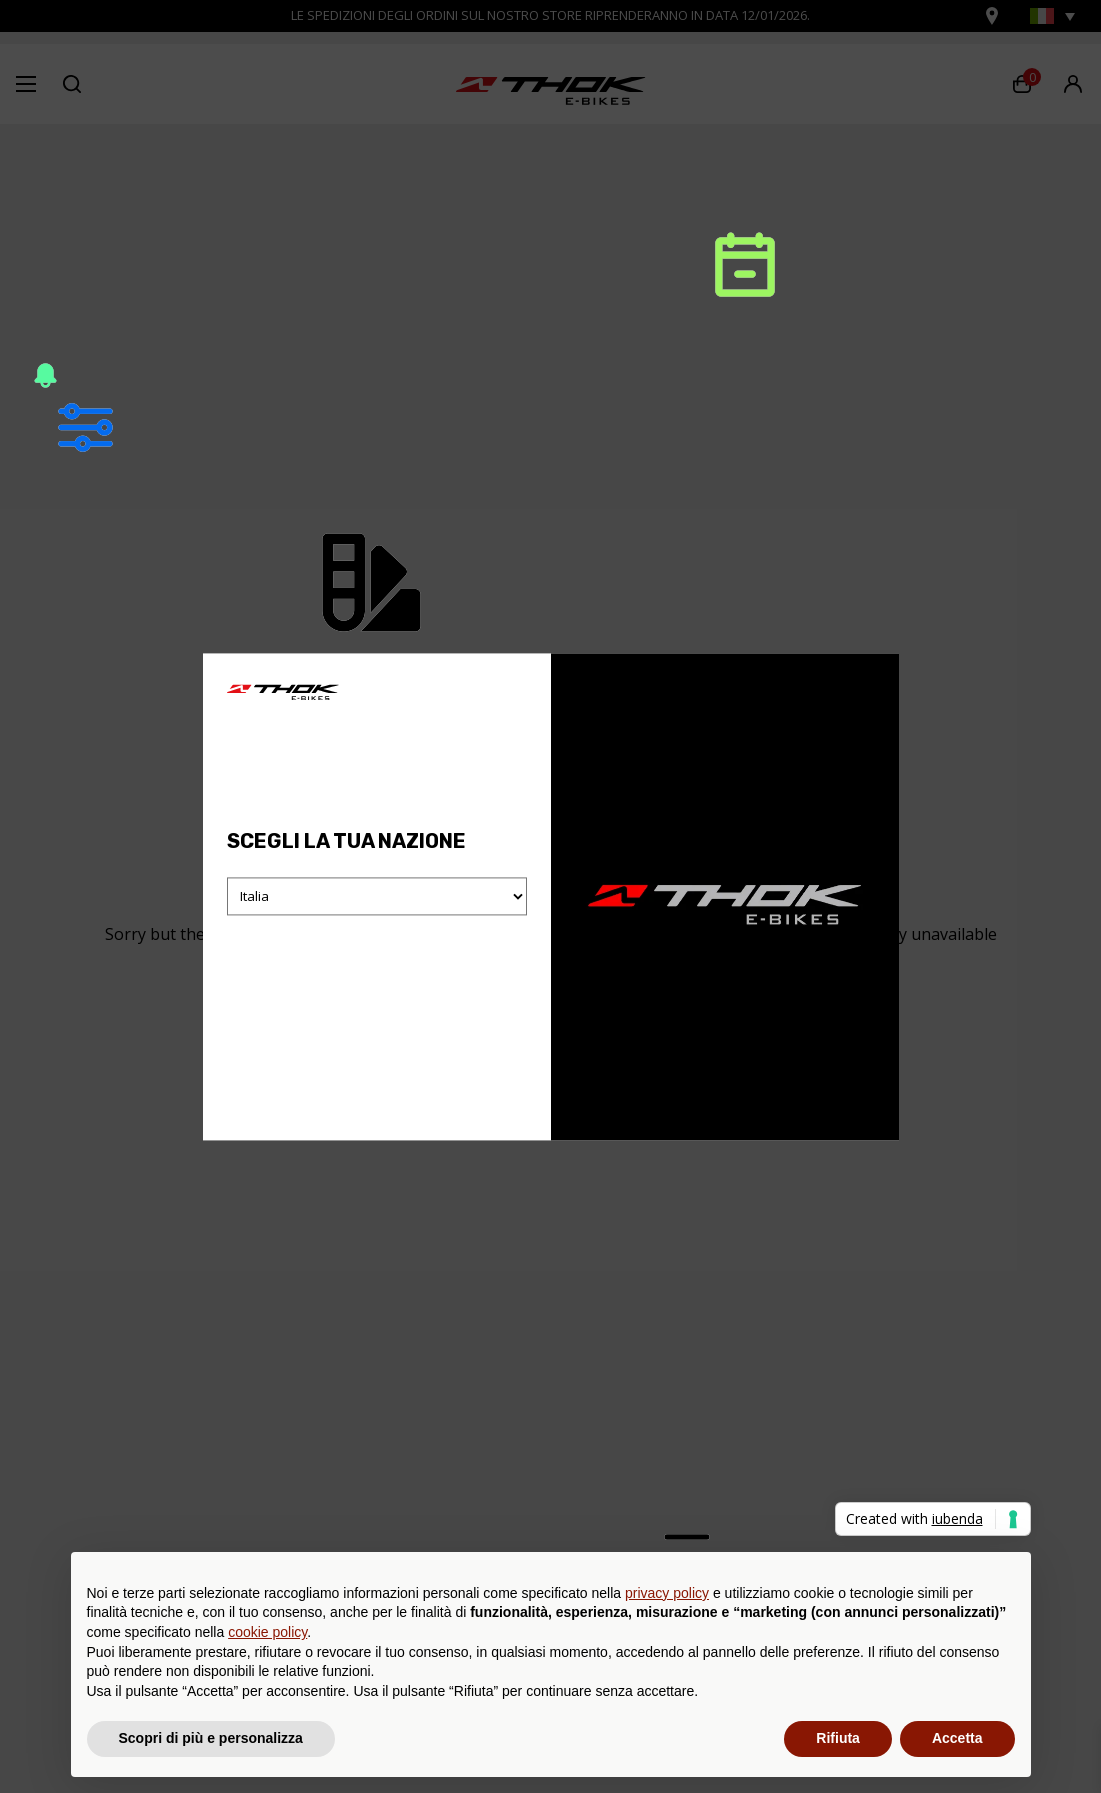  Describe the element at coordinates (371, 582) in the screenshot. I see `access color palette or theme settings` at that location.